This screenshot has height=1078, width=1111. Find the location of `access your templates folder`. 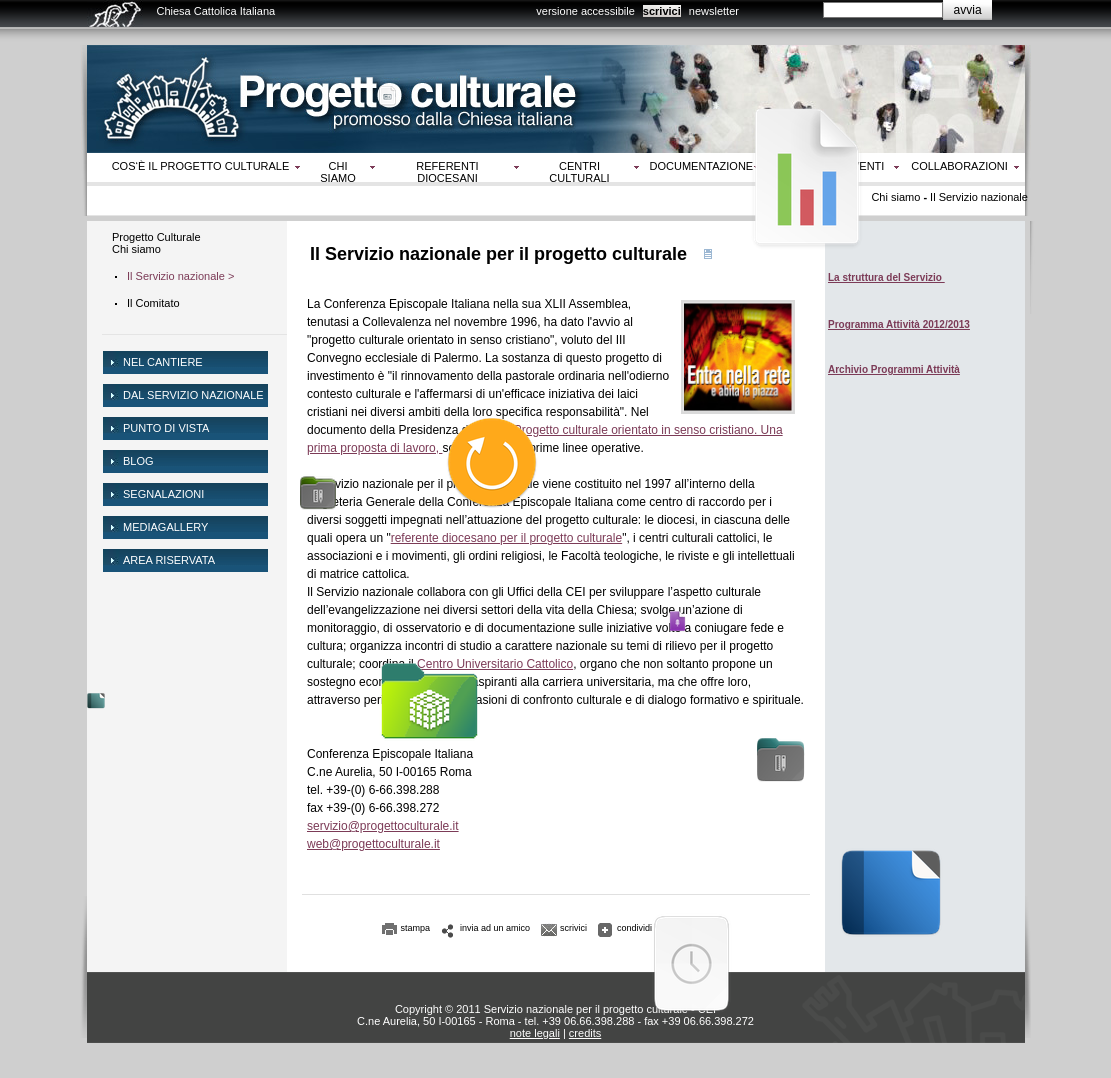

access your templates folder is located at coordinates (780, 759).